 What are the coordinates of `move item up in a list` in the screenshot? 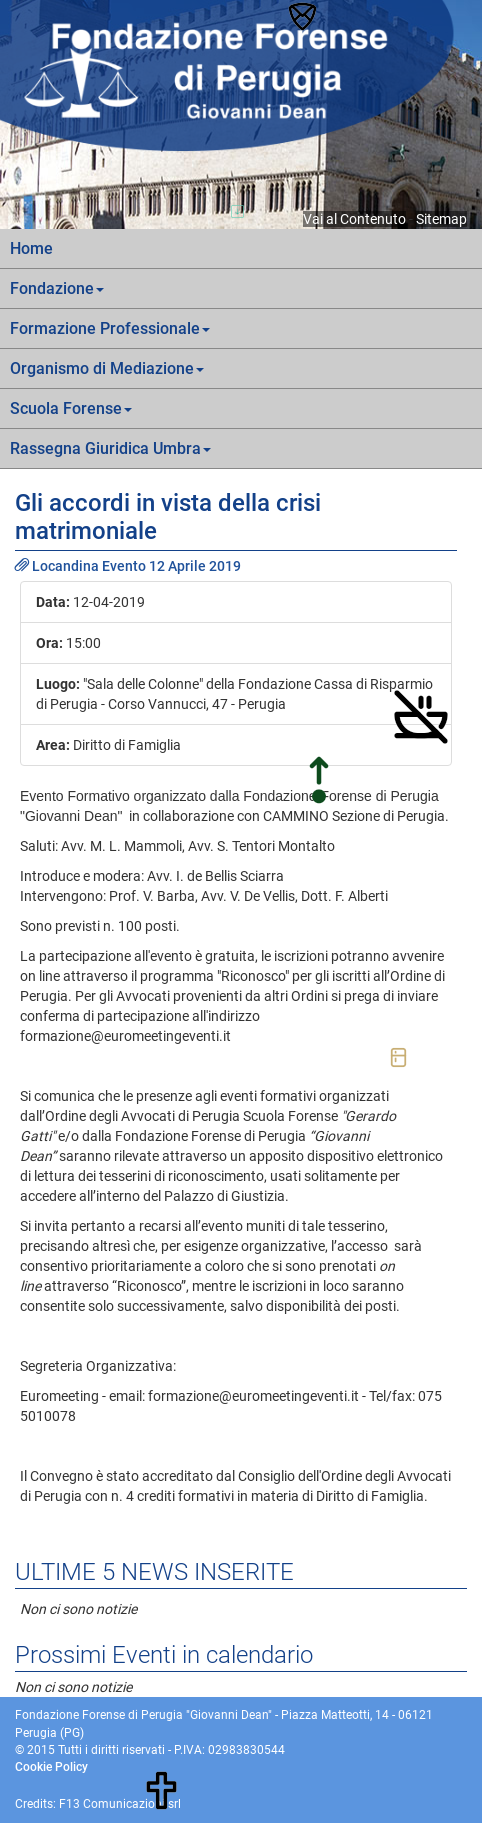 It's located at (319, 780).